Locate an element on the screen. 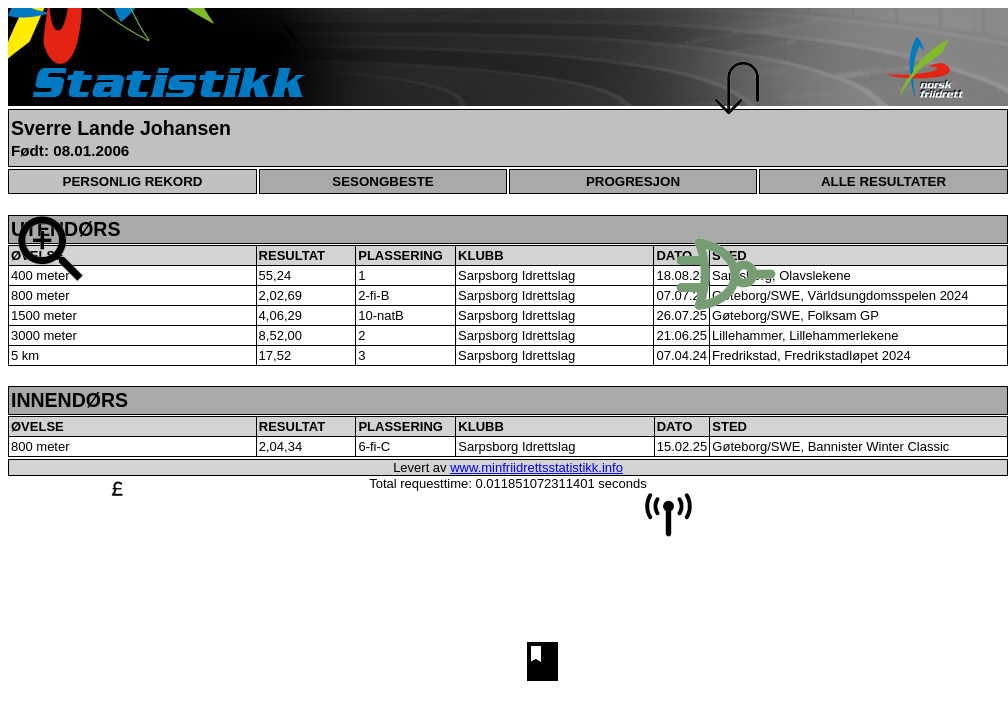 The image size is (1008, 720). indicates price or payment in British pounds is located at coordinates (117, 488).